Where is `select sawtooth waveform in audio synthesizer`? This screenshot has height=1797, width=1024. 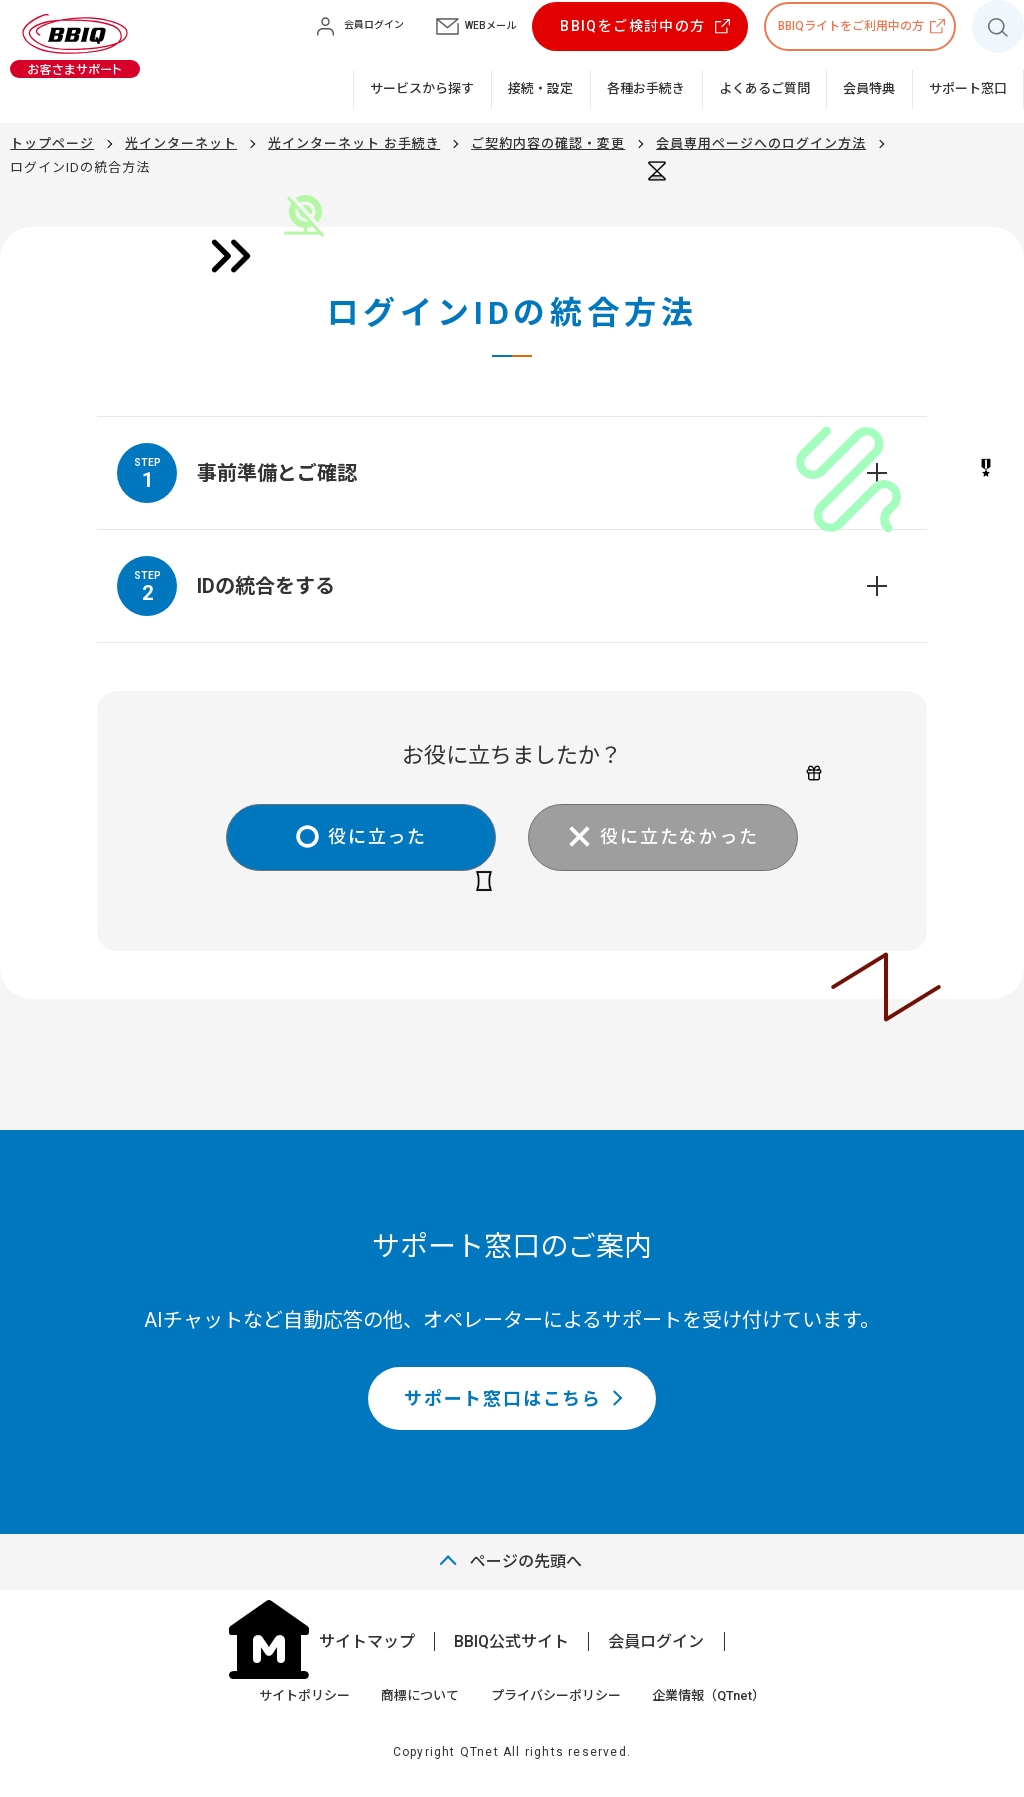
select sawtooth waveform in audio synthesizer is located at coordinates (886, 987).